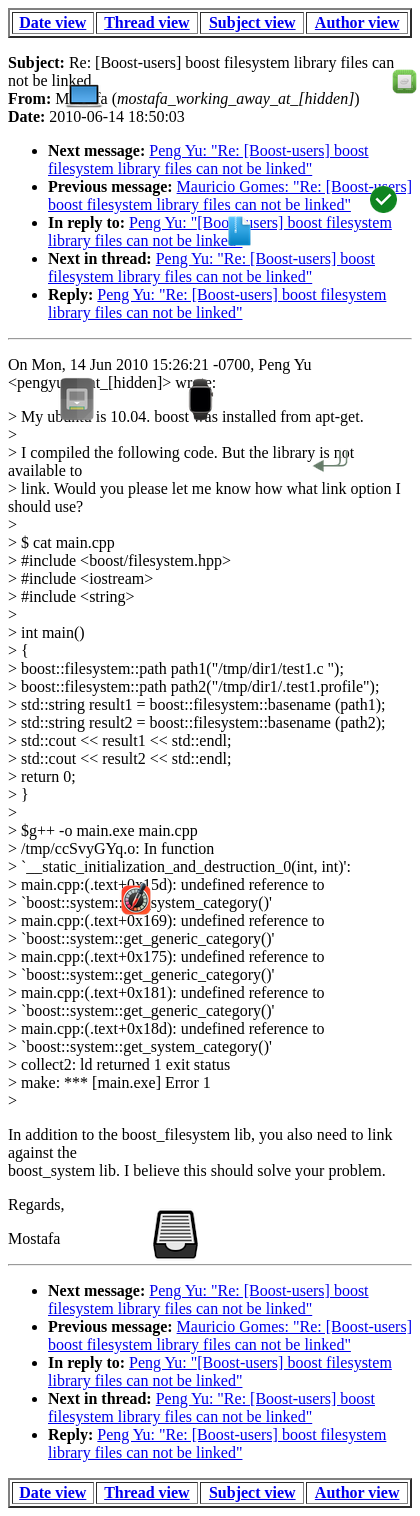  What do you see at coordinates (84, 94) in the screenshot?
I see `indicates this macbook pro in system preferences` at bounding box center [84, 94].